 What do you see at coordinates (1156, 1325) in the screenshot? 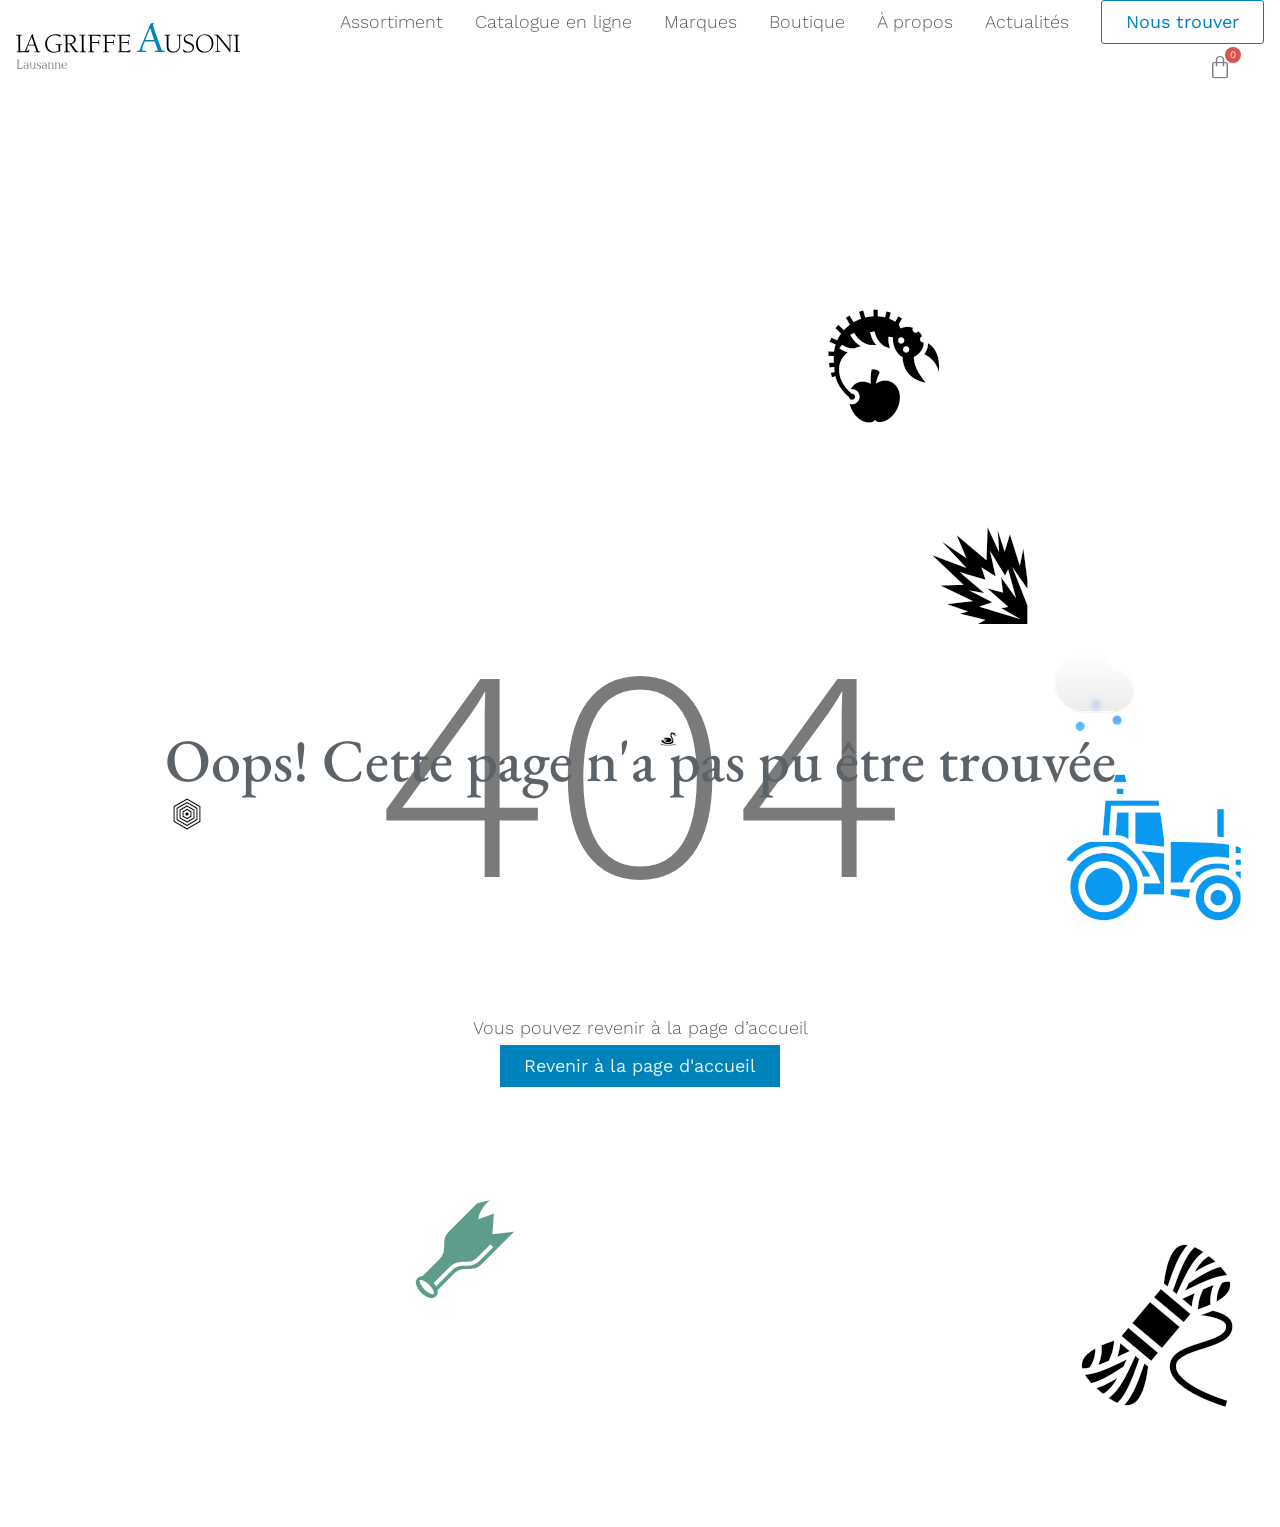
I see `crafting or knitting category in a game` at bounding box center [1156, 1325].